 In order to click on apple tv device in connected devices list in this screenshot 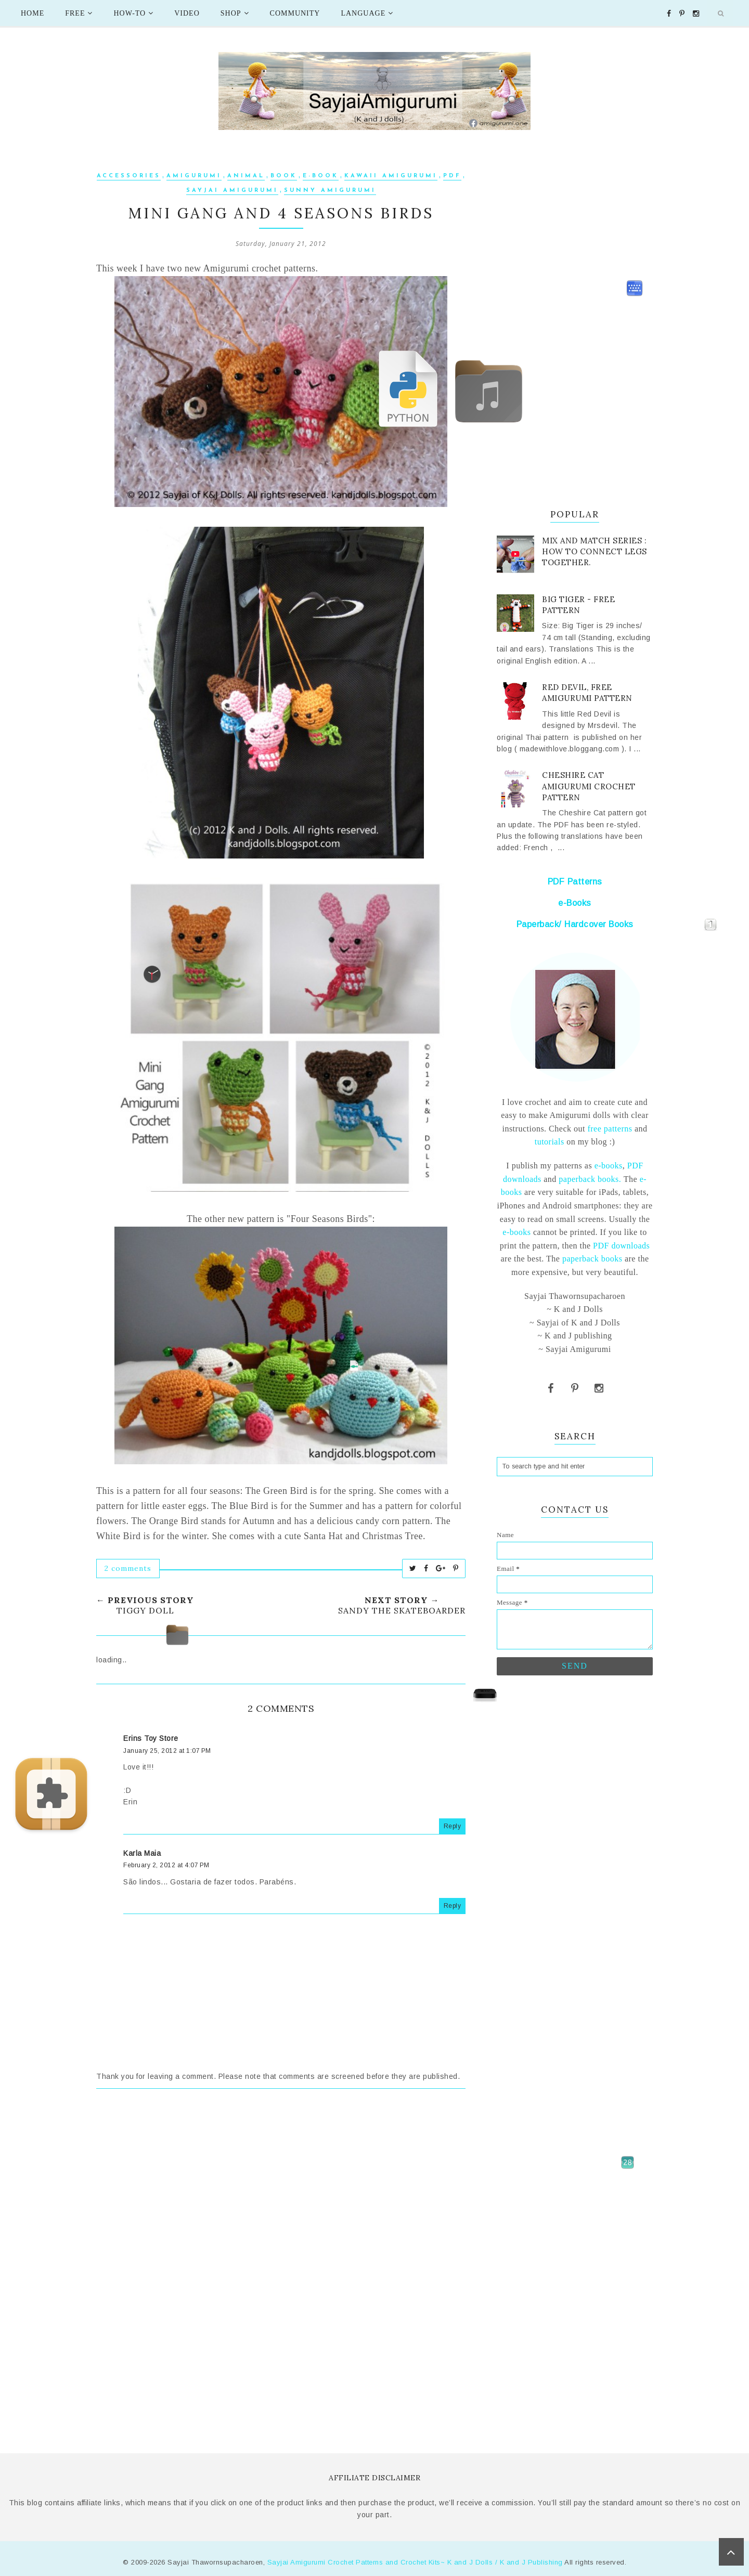, I will do `click(485, 1696)`.